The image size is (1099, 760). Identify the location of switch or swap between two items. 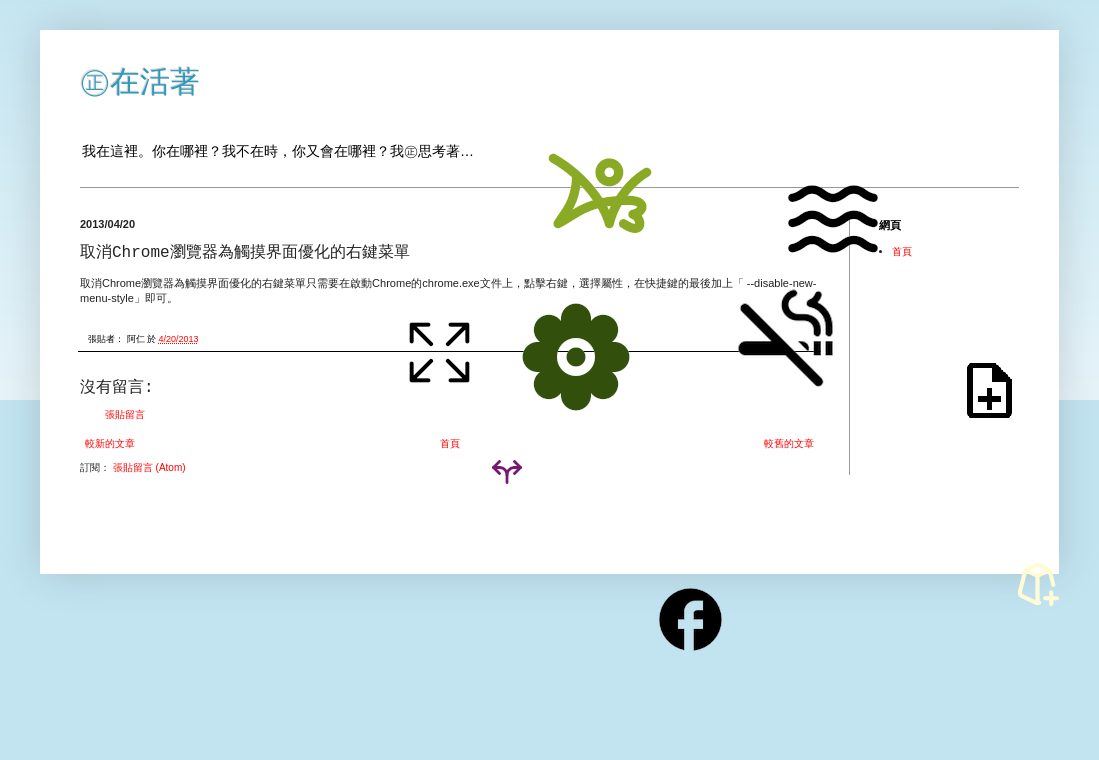
(507, 472).